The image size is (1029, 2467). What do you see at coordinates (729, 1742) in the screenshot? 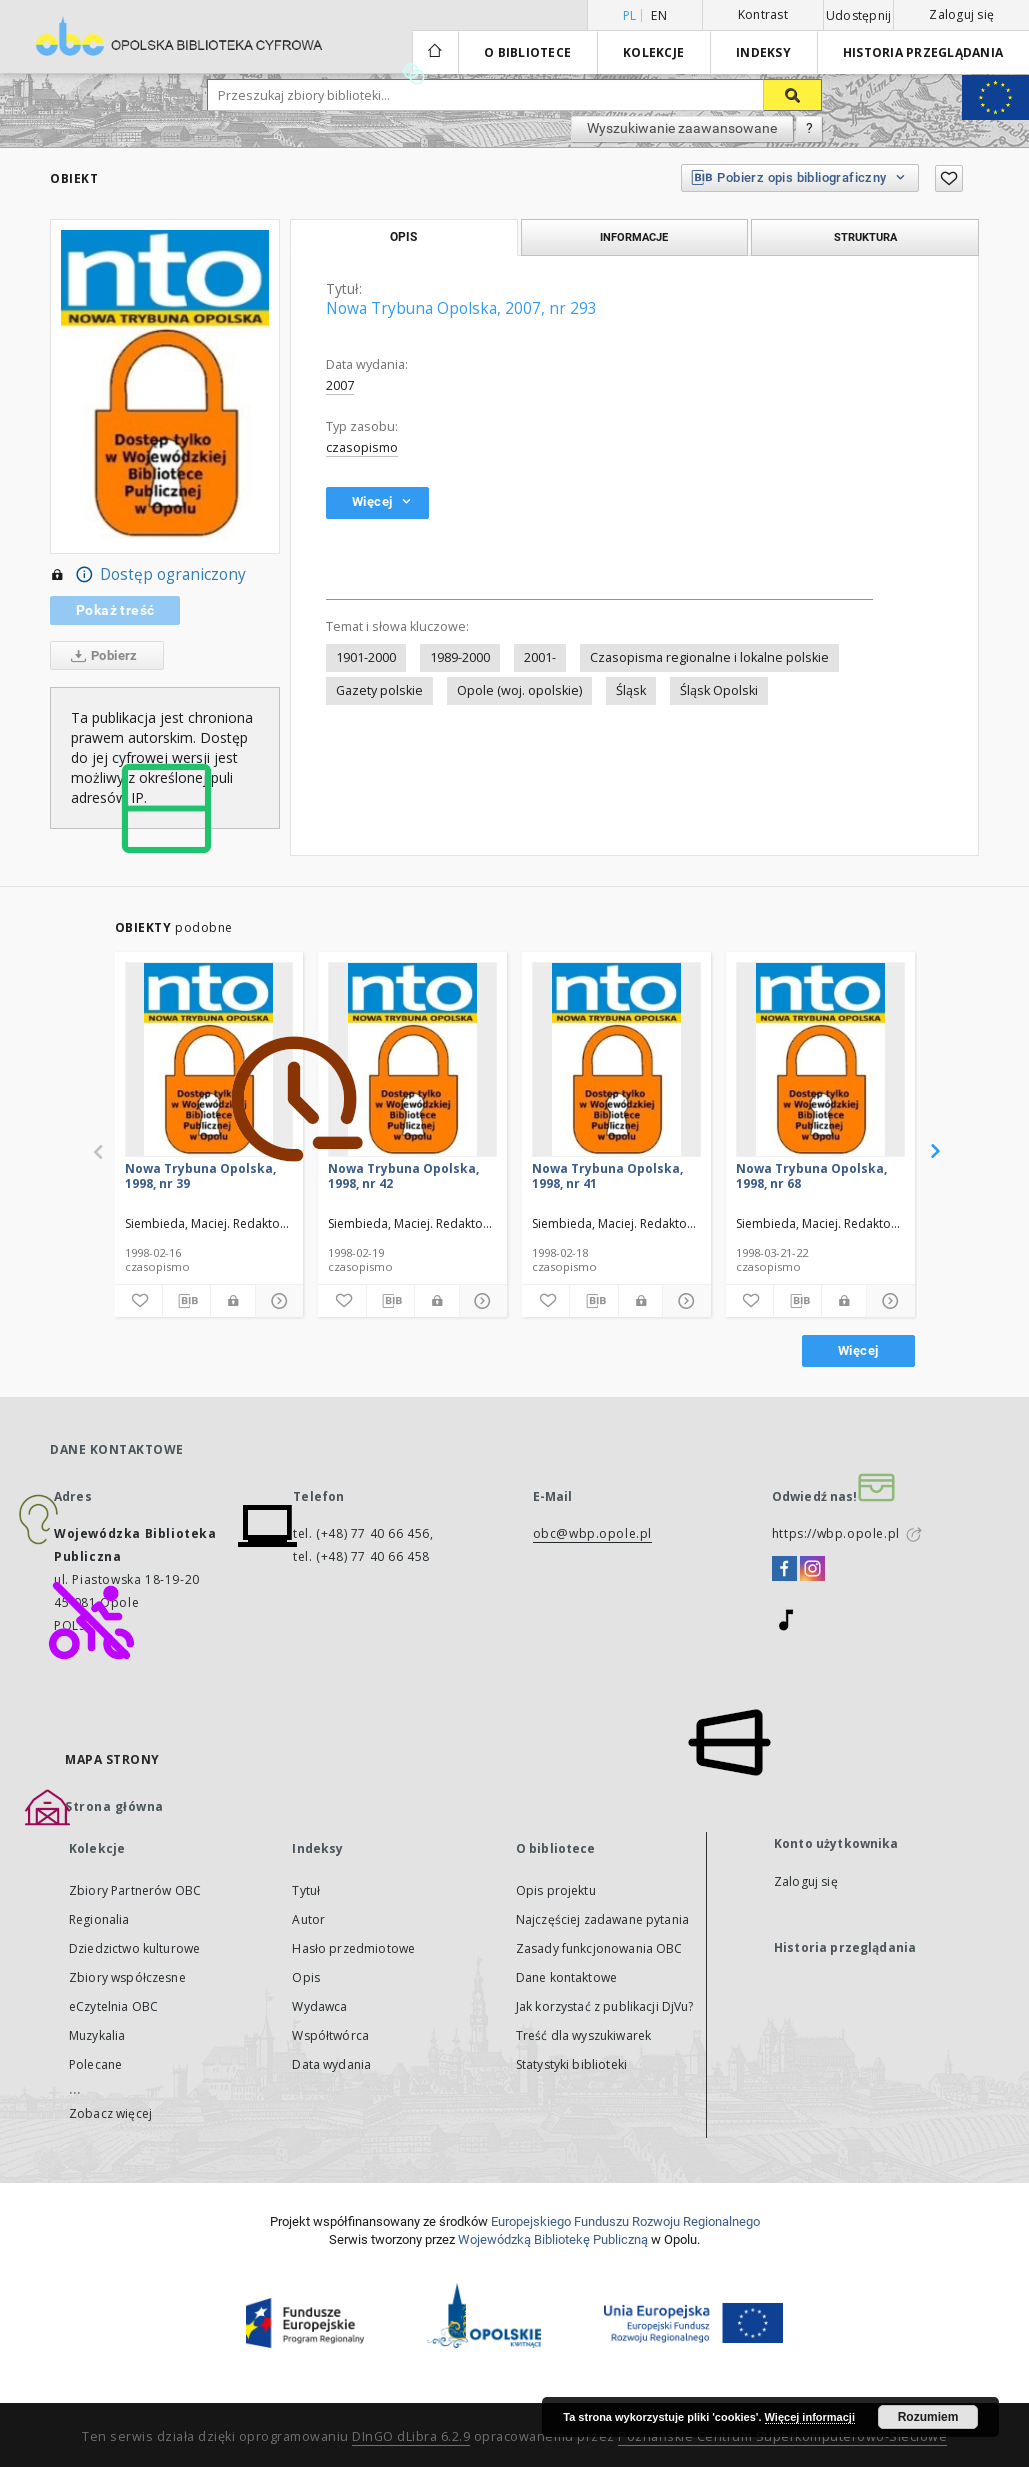
I see `adjust perspective or viewing angle` at bounding box center [729, 1742].